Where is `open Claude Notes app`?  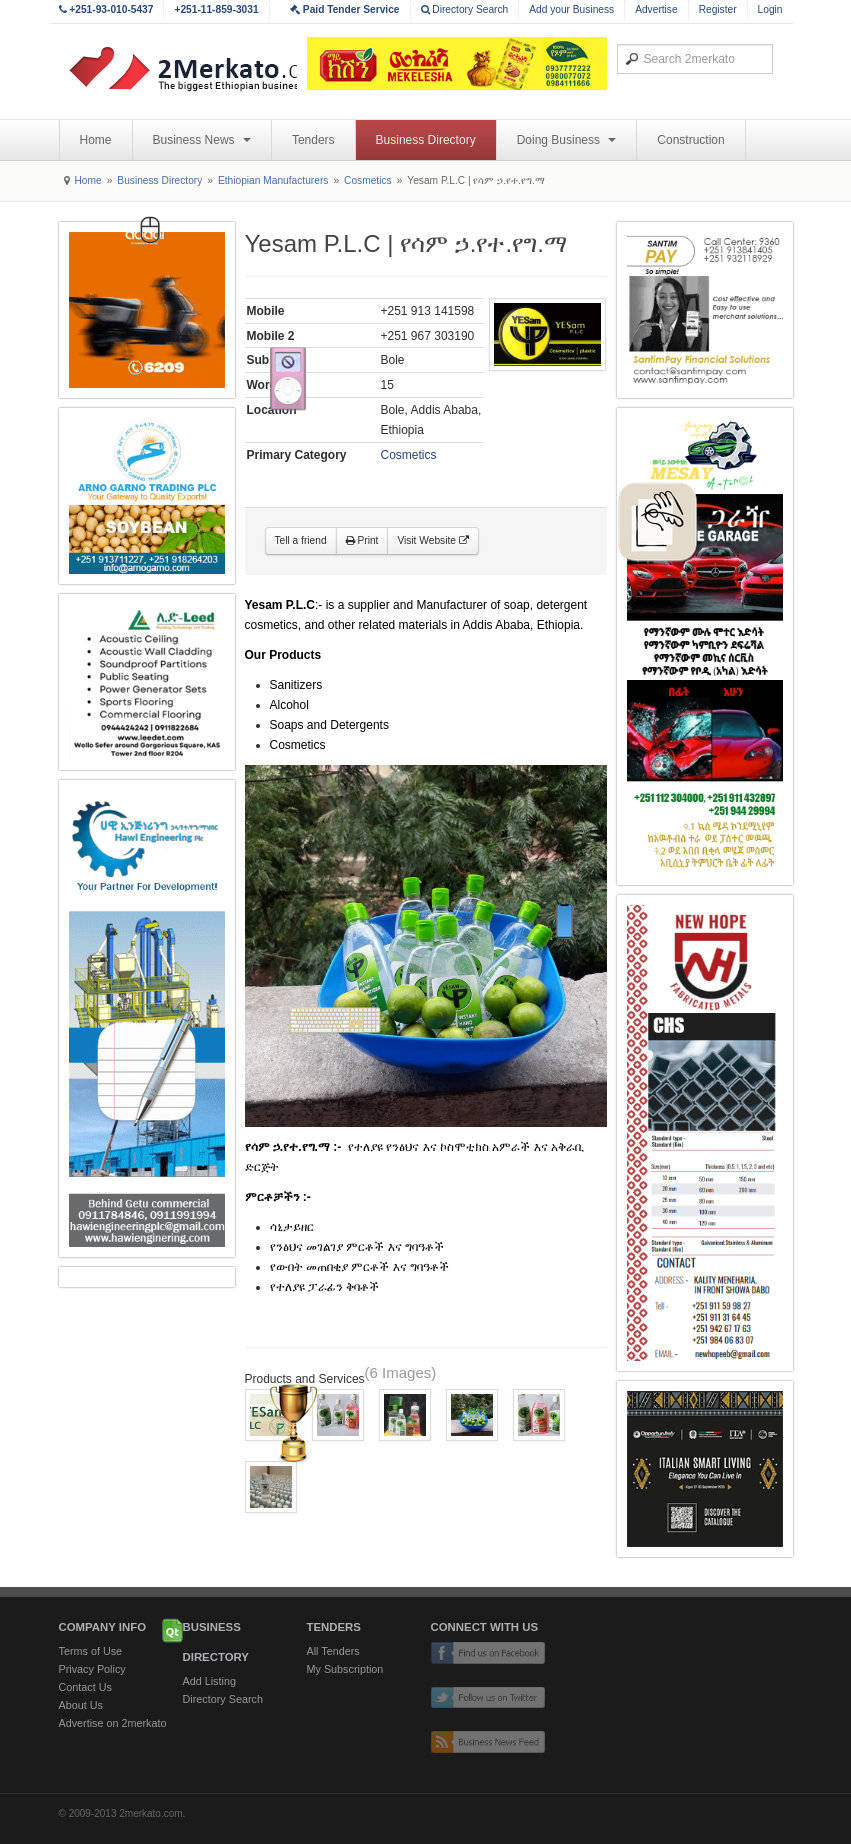
open Claude Notes app is located at coordinates (657, 521).